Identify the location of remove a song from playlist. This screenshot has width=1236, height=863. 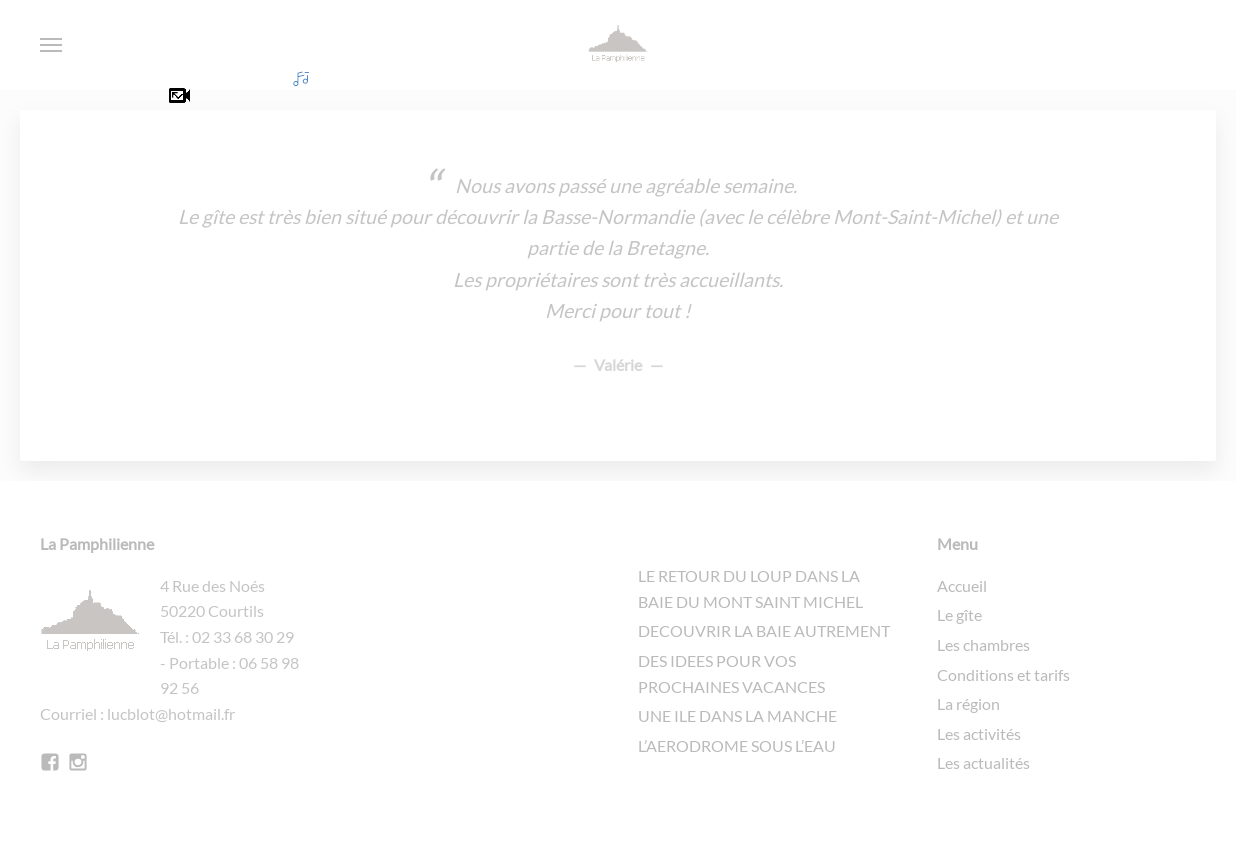
(301, 78).